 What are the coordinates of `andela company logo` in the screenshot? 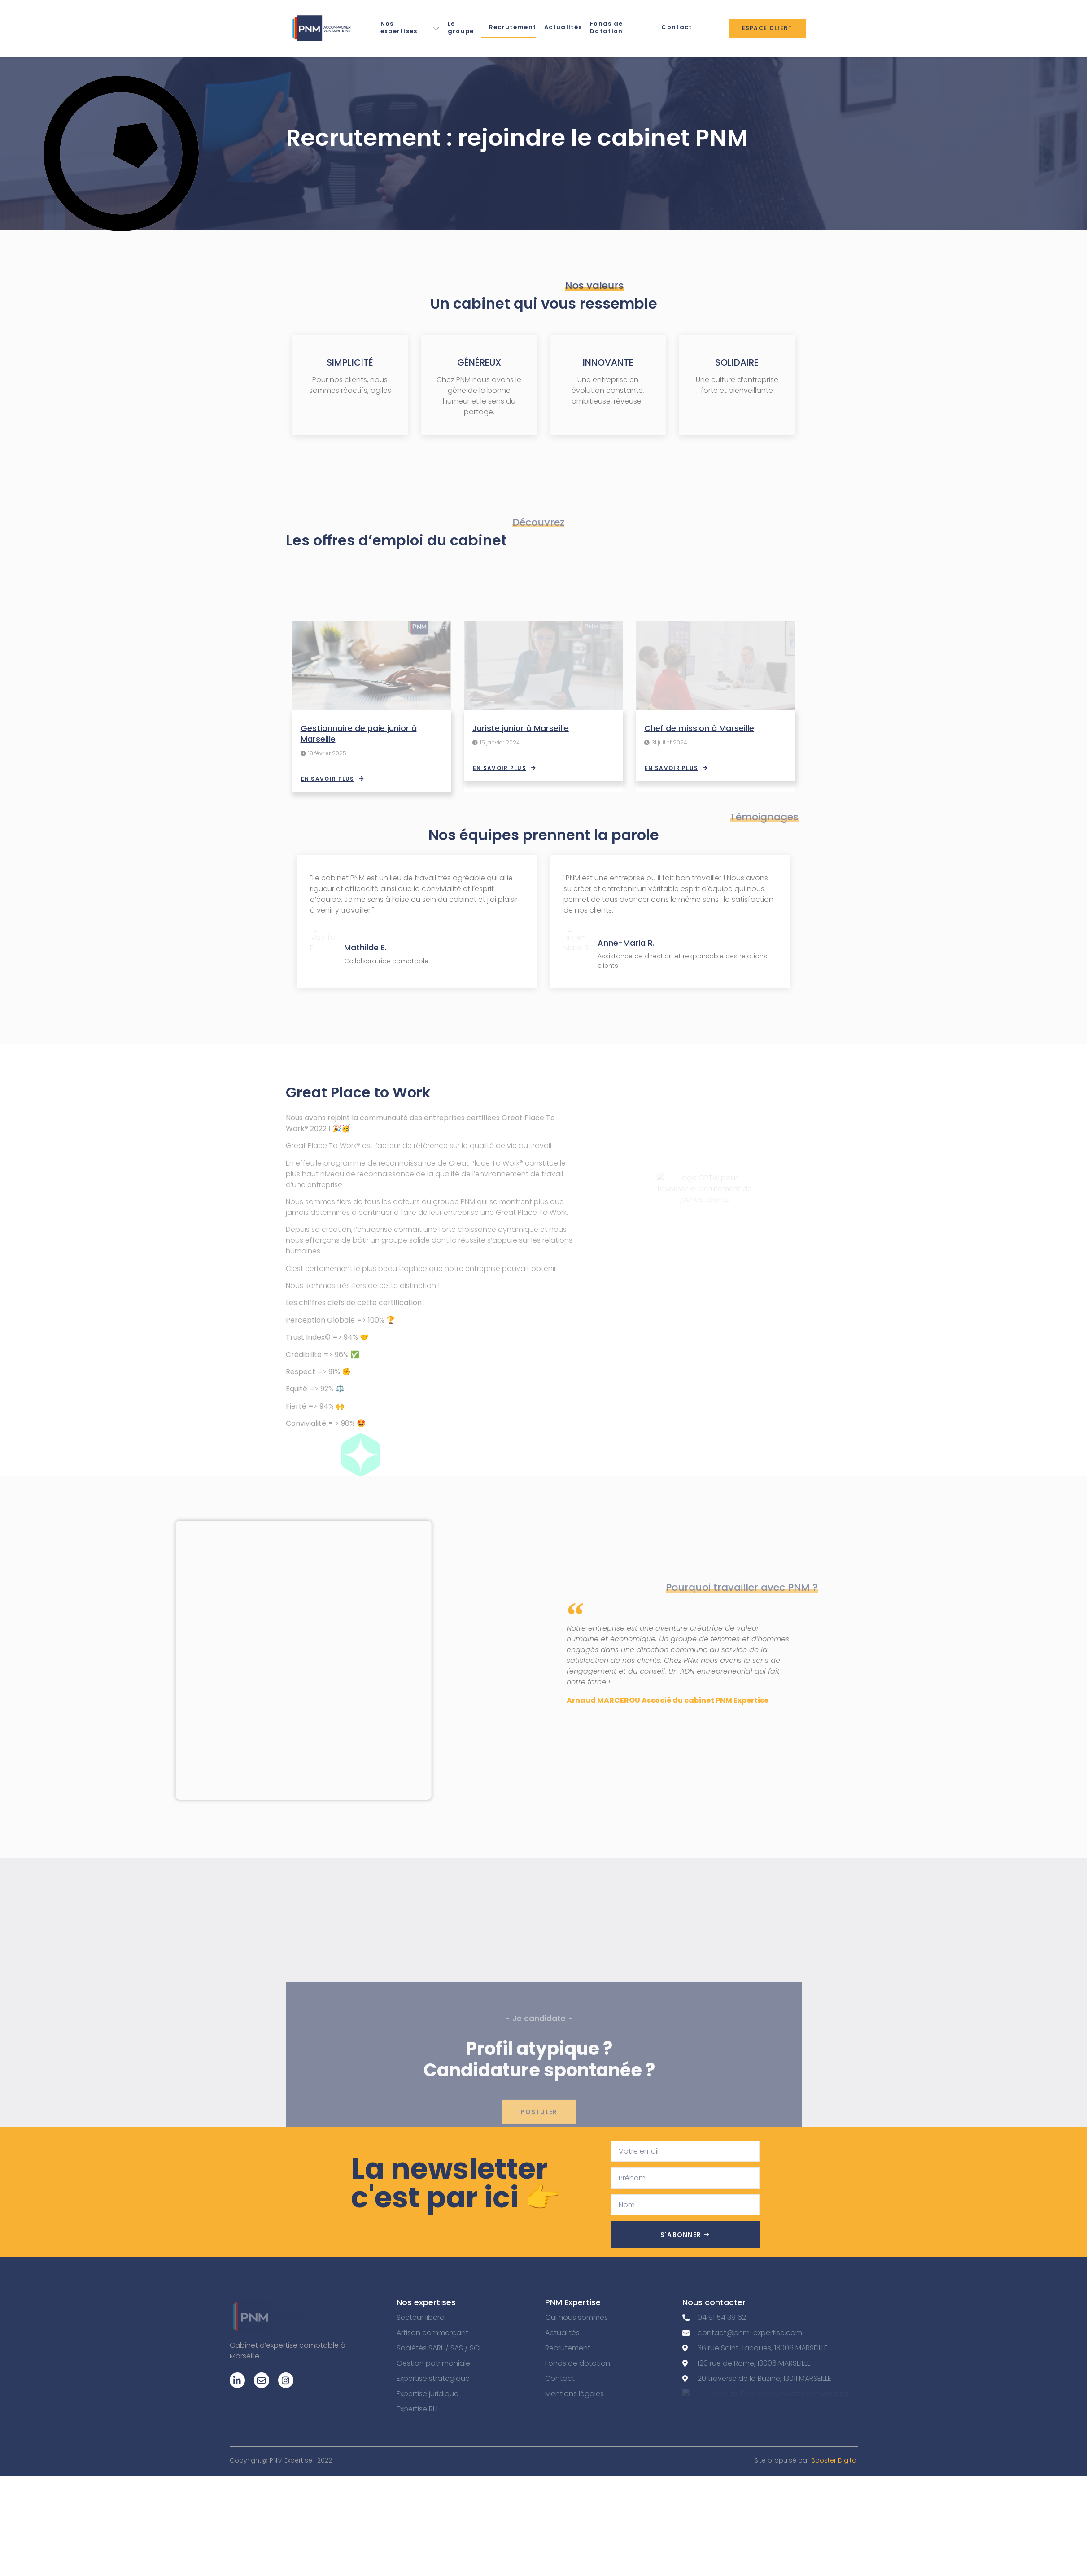 It's located at (361, 1455).